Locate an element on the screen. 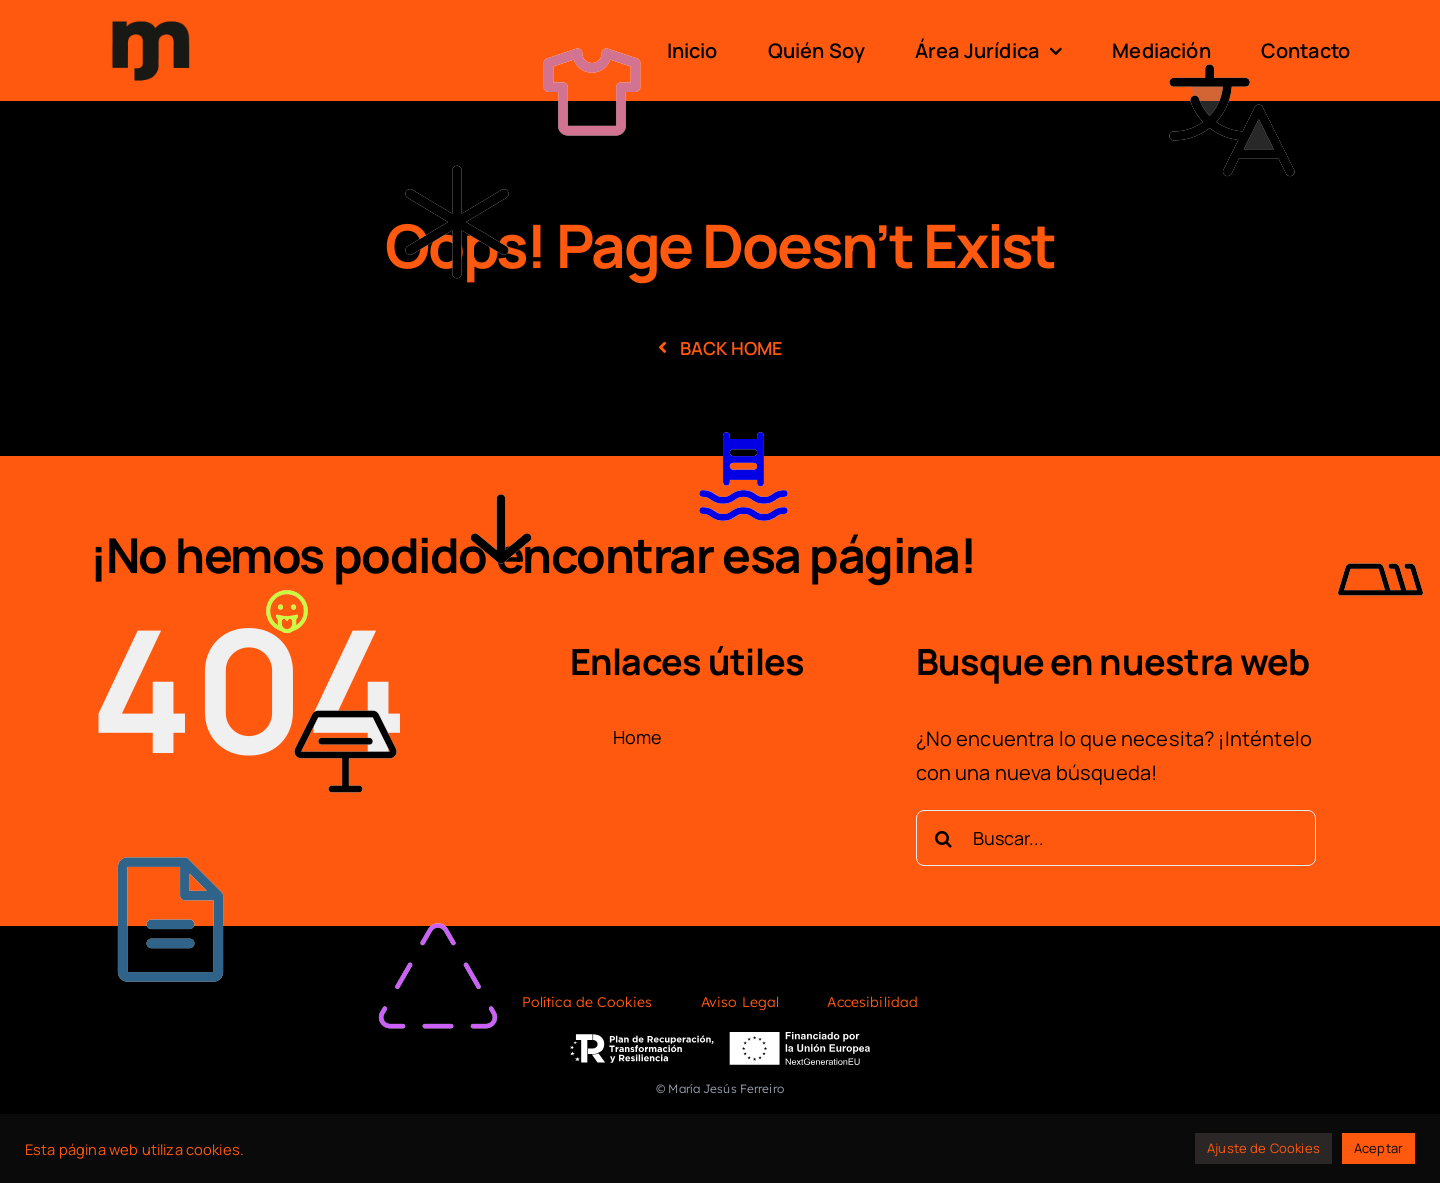 The image size is (1440, 1183). access presentation mode is located at coordinates (345, 751).